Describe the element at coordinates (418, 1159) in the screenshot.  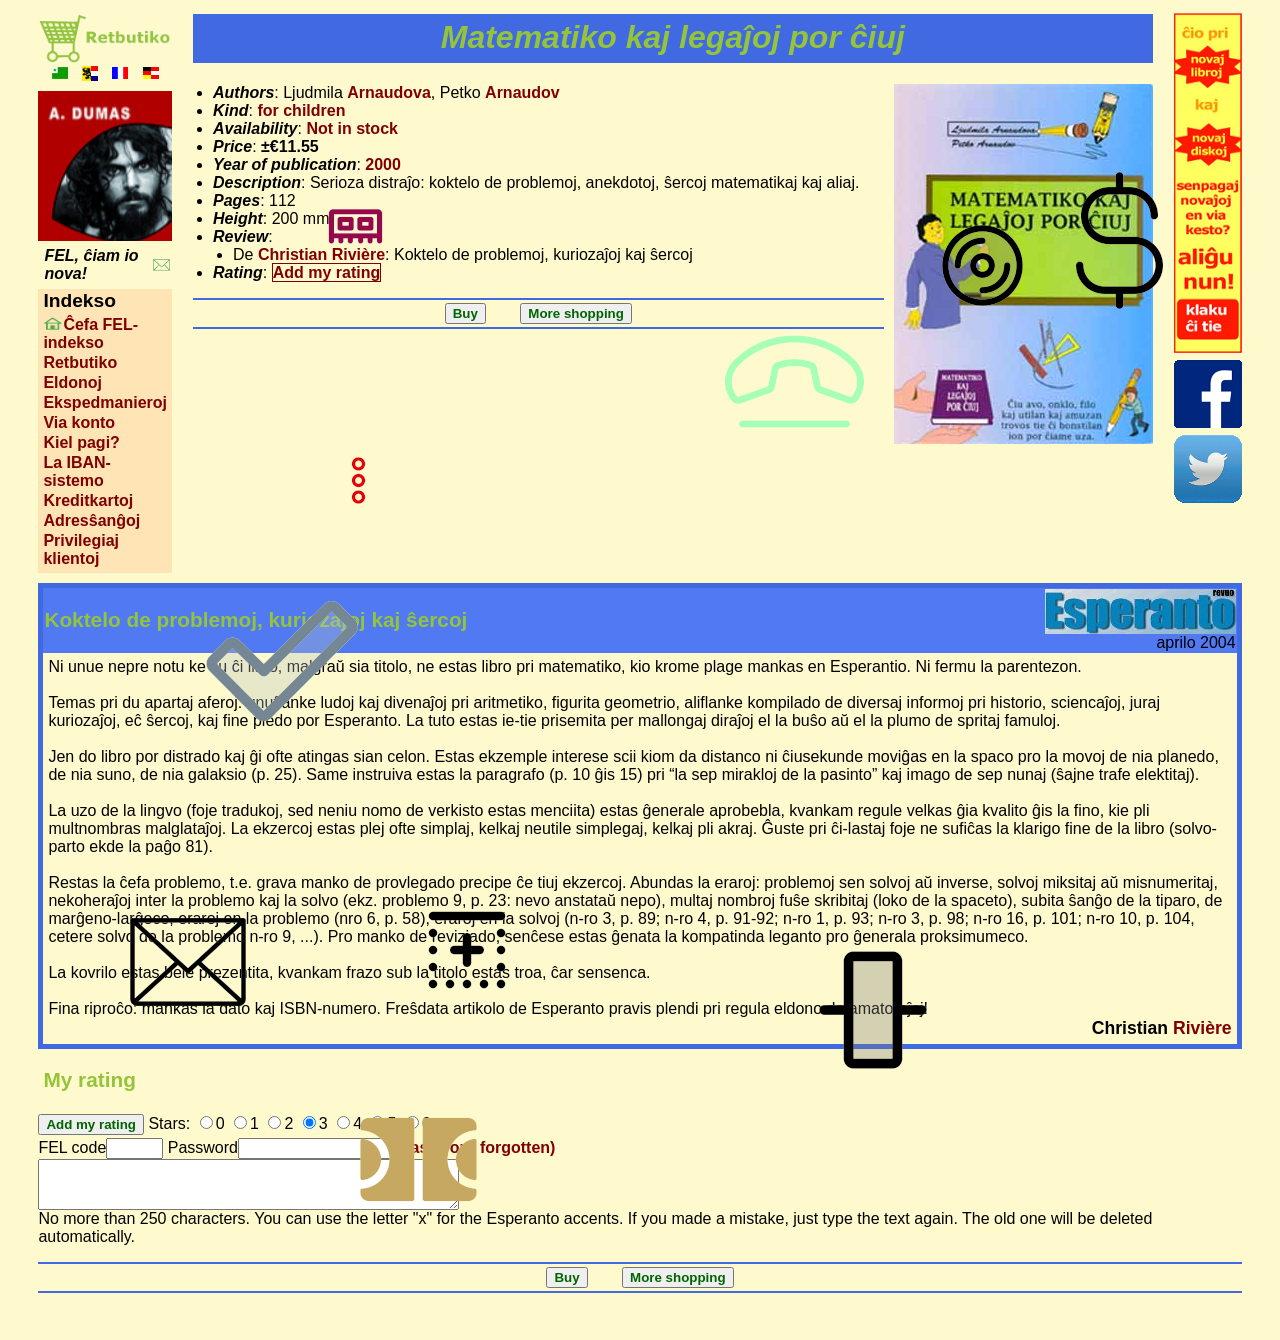
I see `view basketball court information` at that location.